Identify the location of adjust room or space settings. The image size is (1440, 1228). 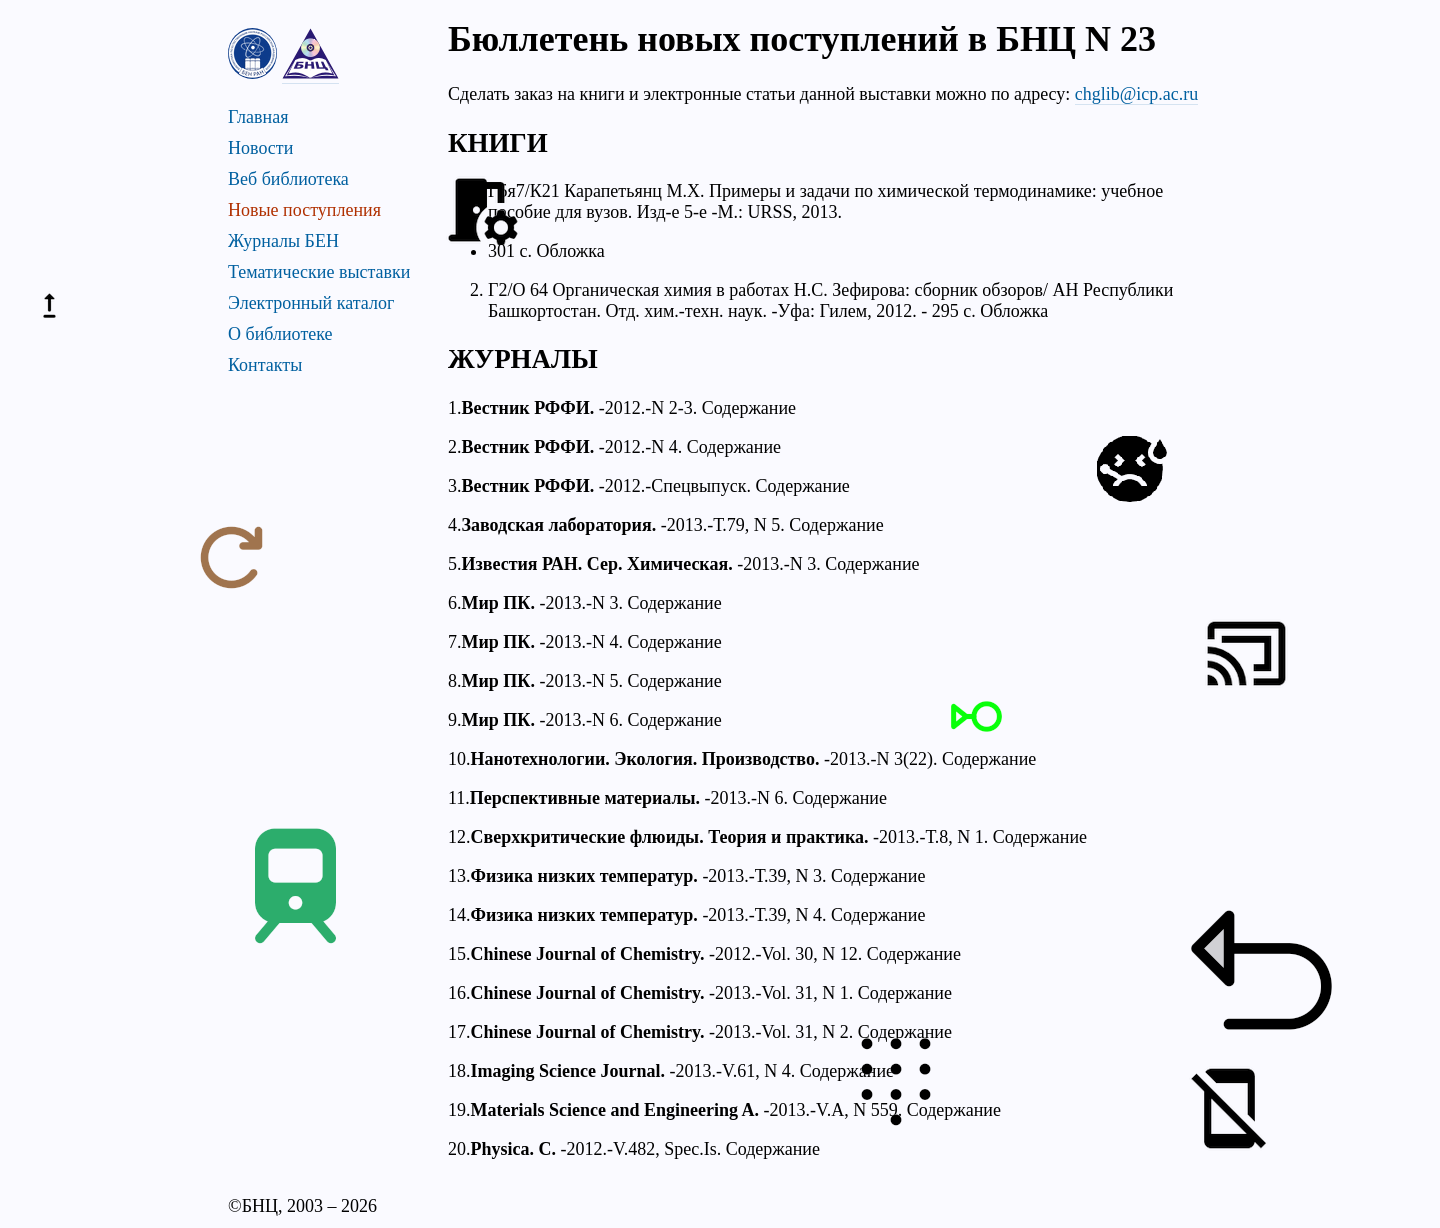
(480, 210).